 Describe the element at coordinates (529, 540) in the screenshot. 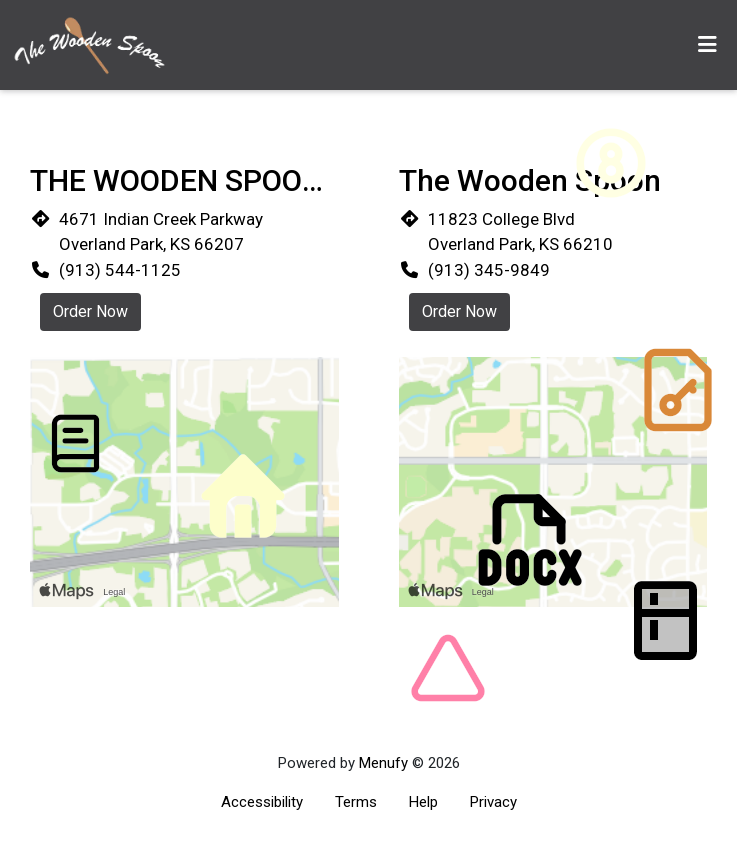

I see `indicates a Microsoft Word document file` at that location.